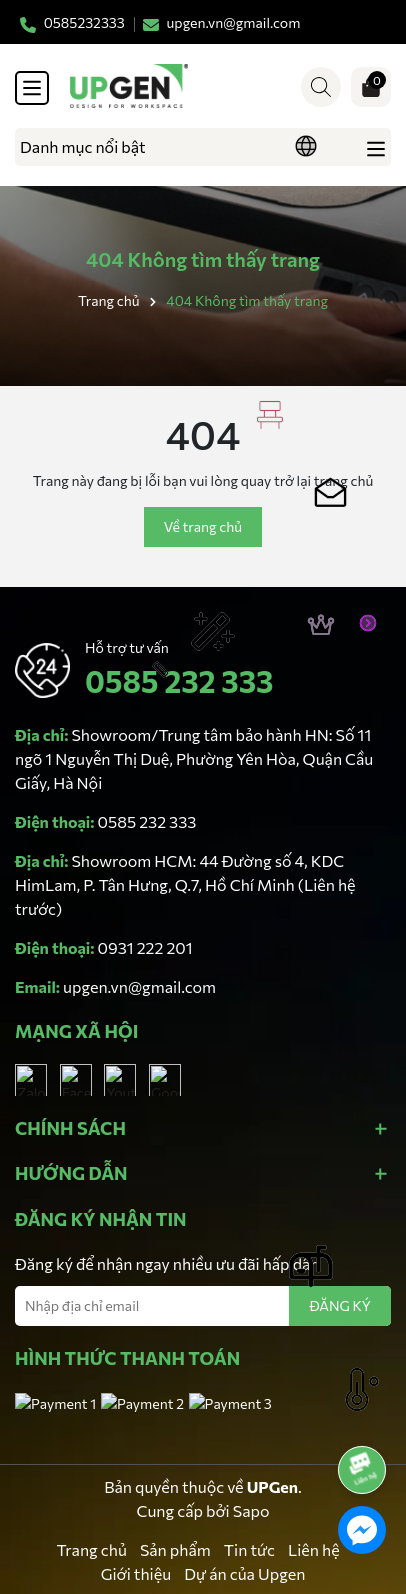 The height and width of the screenshot is (1594, 406). Describe the element at coordinates (210, 631) in the screenshot. I see `apply auto-enhance or smart adjustments` at that location.